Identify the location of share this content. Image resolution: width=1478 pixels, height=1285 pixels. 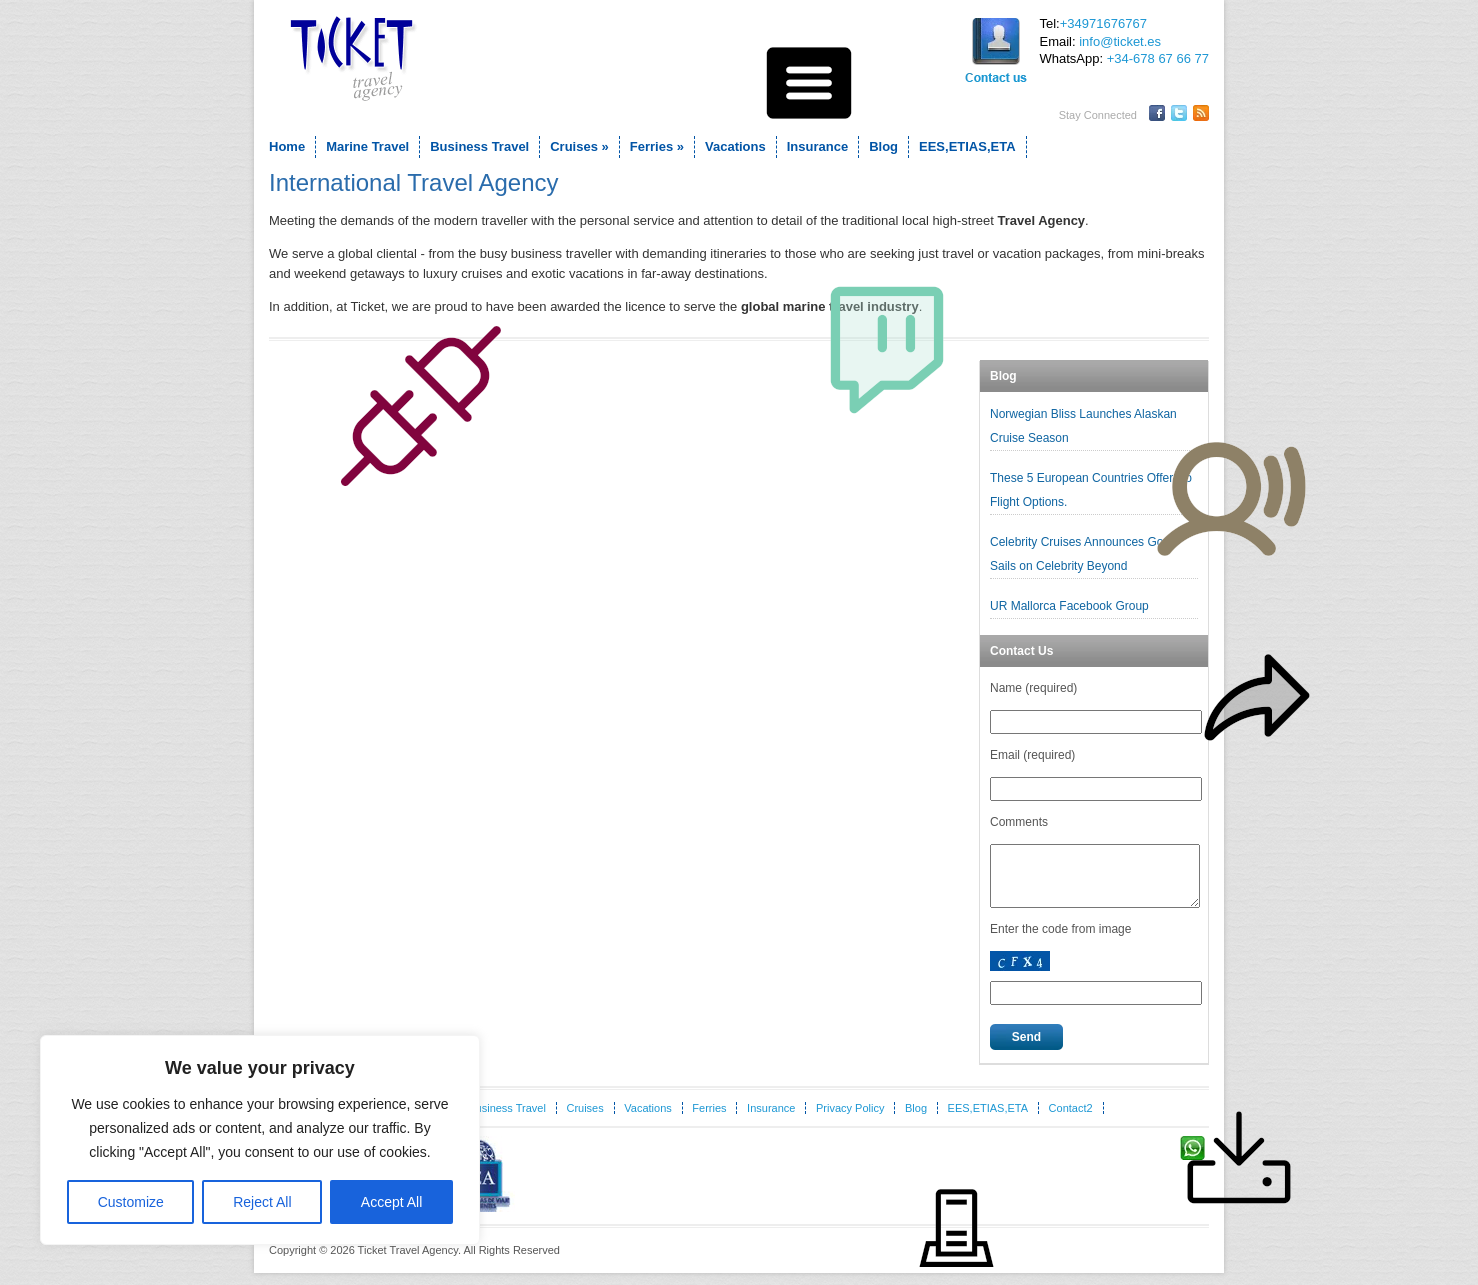
(1257, 703).